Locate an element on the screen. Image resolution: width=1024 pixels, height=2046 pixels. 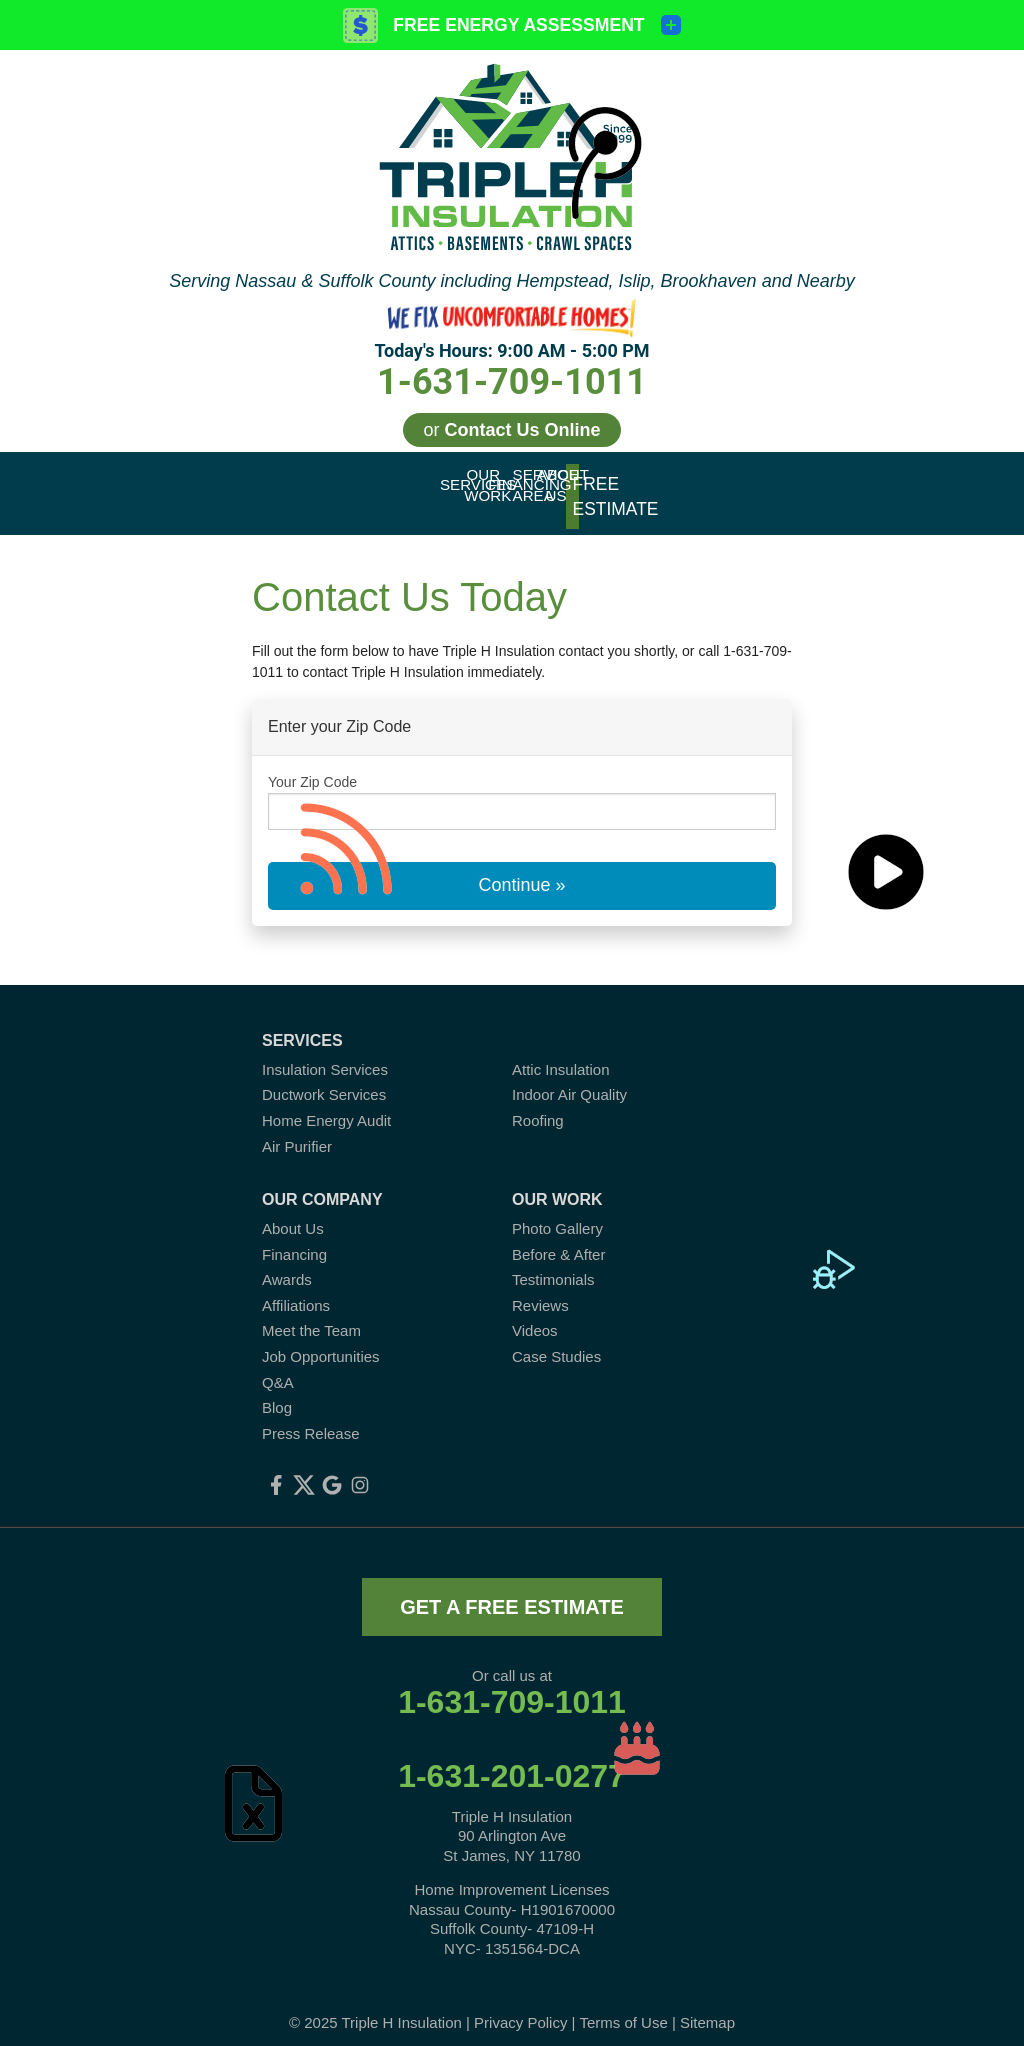
subscribe to RSS feed is located at coordinates (342, 853).